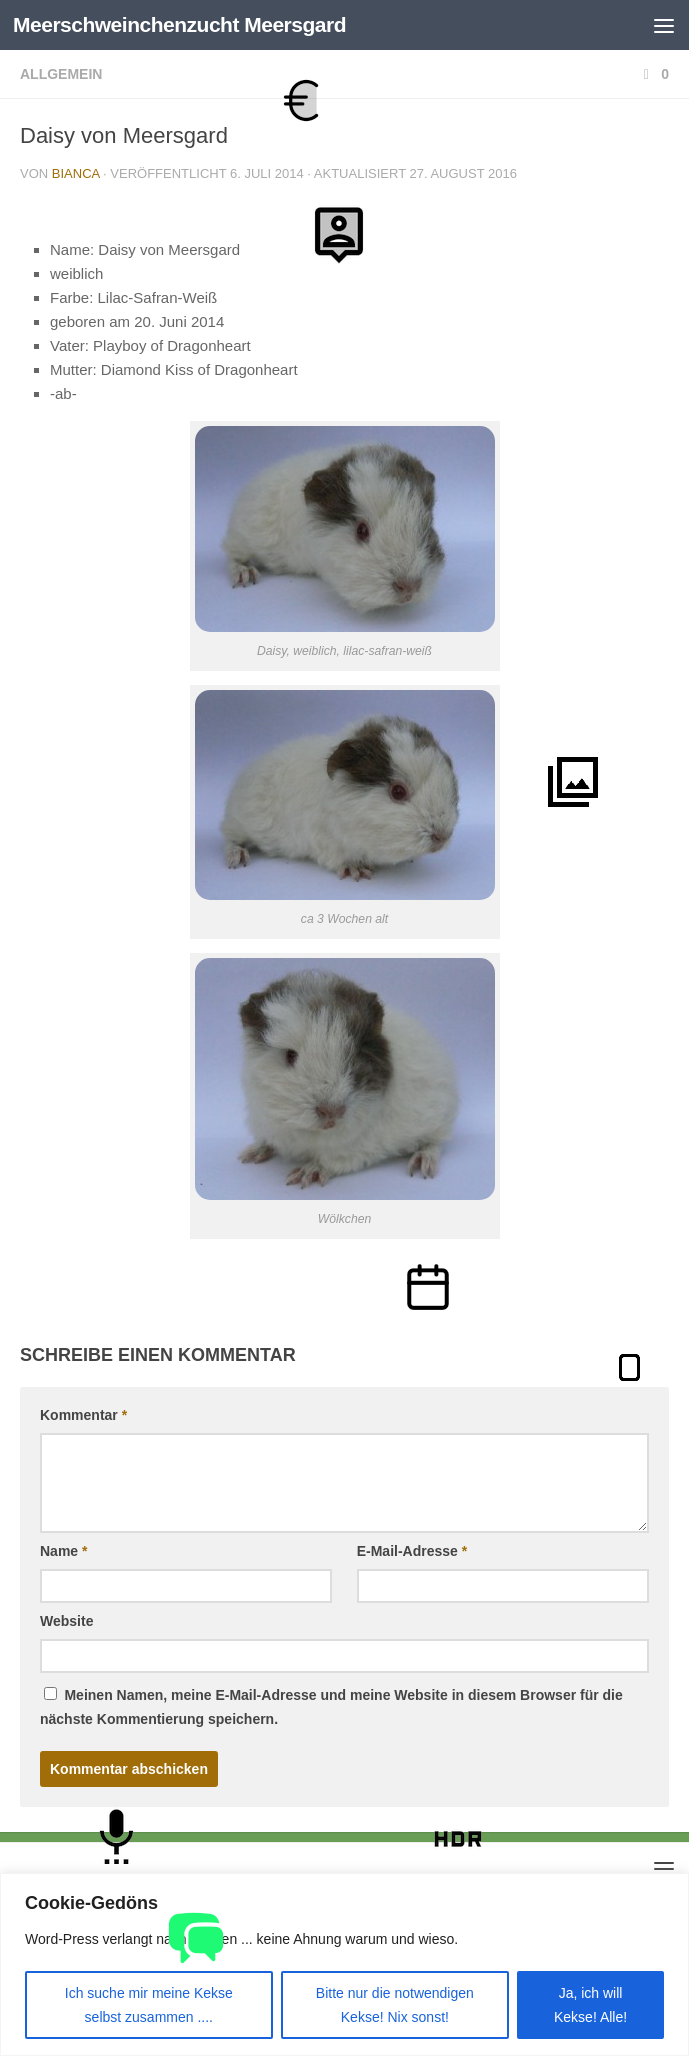 This screenshot has height=2056, width=689. Describe the element at coordinates (339, 234) in the screenshot. I see `view a person's location on the map` at that location.